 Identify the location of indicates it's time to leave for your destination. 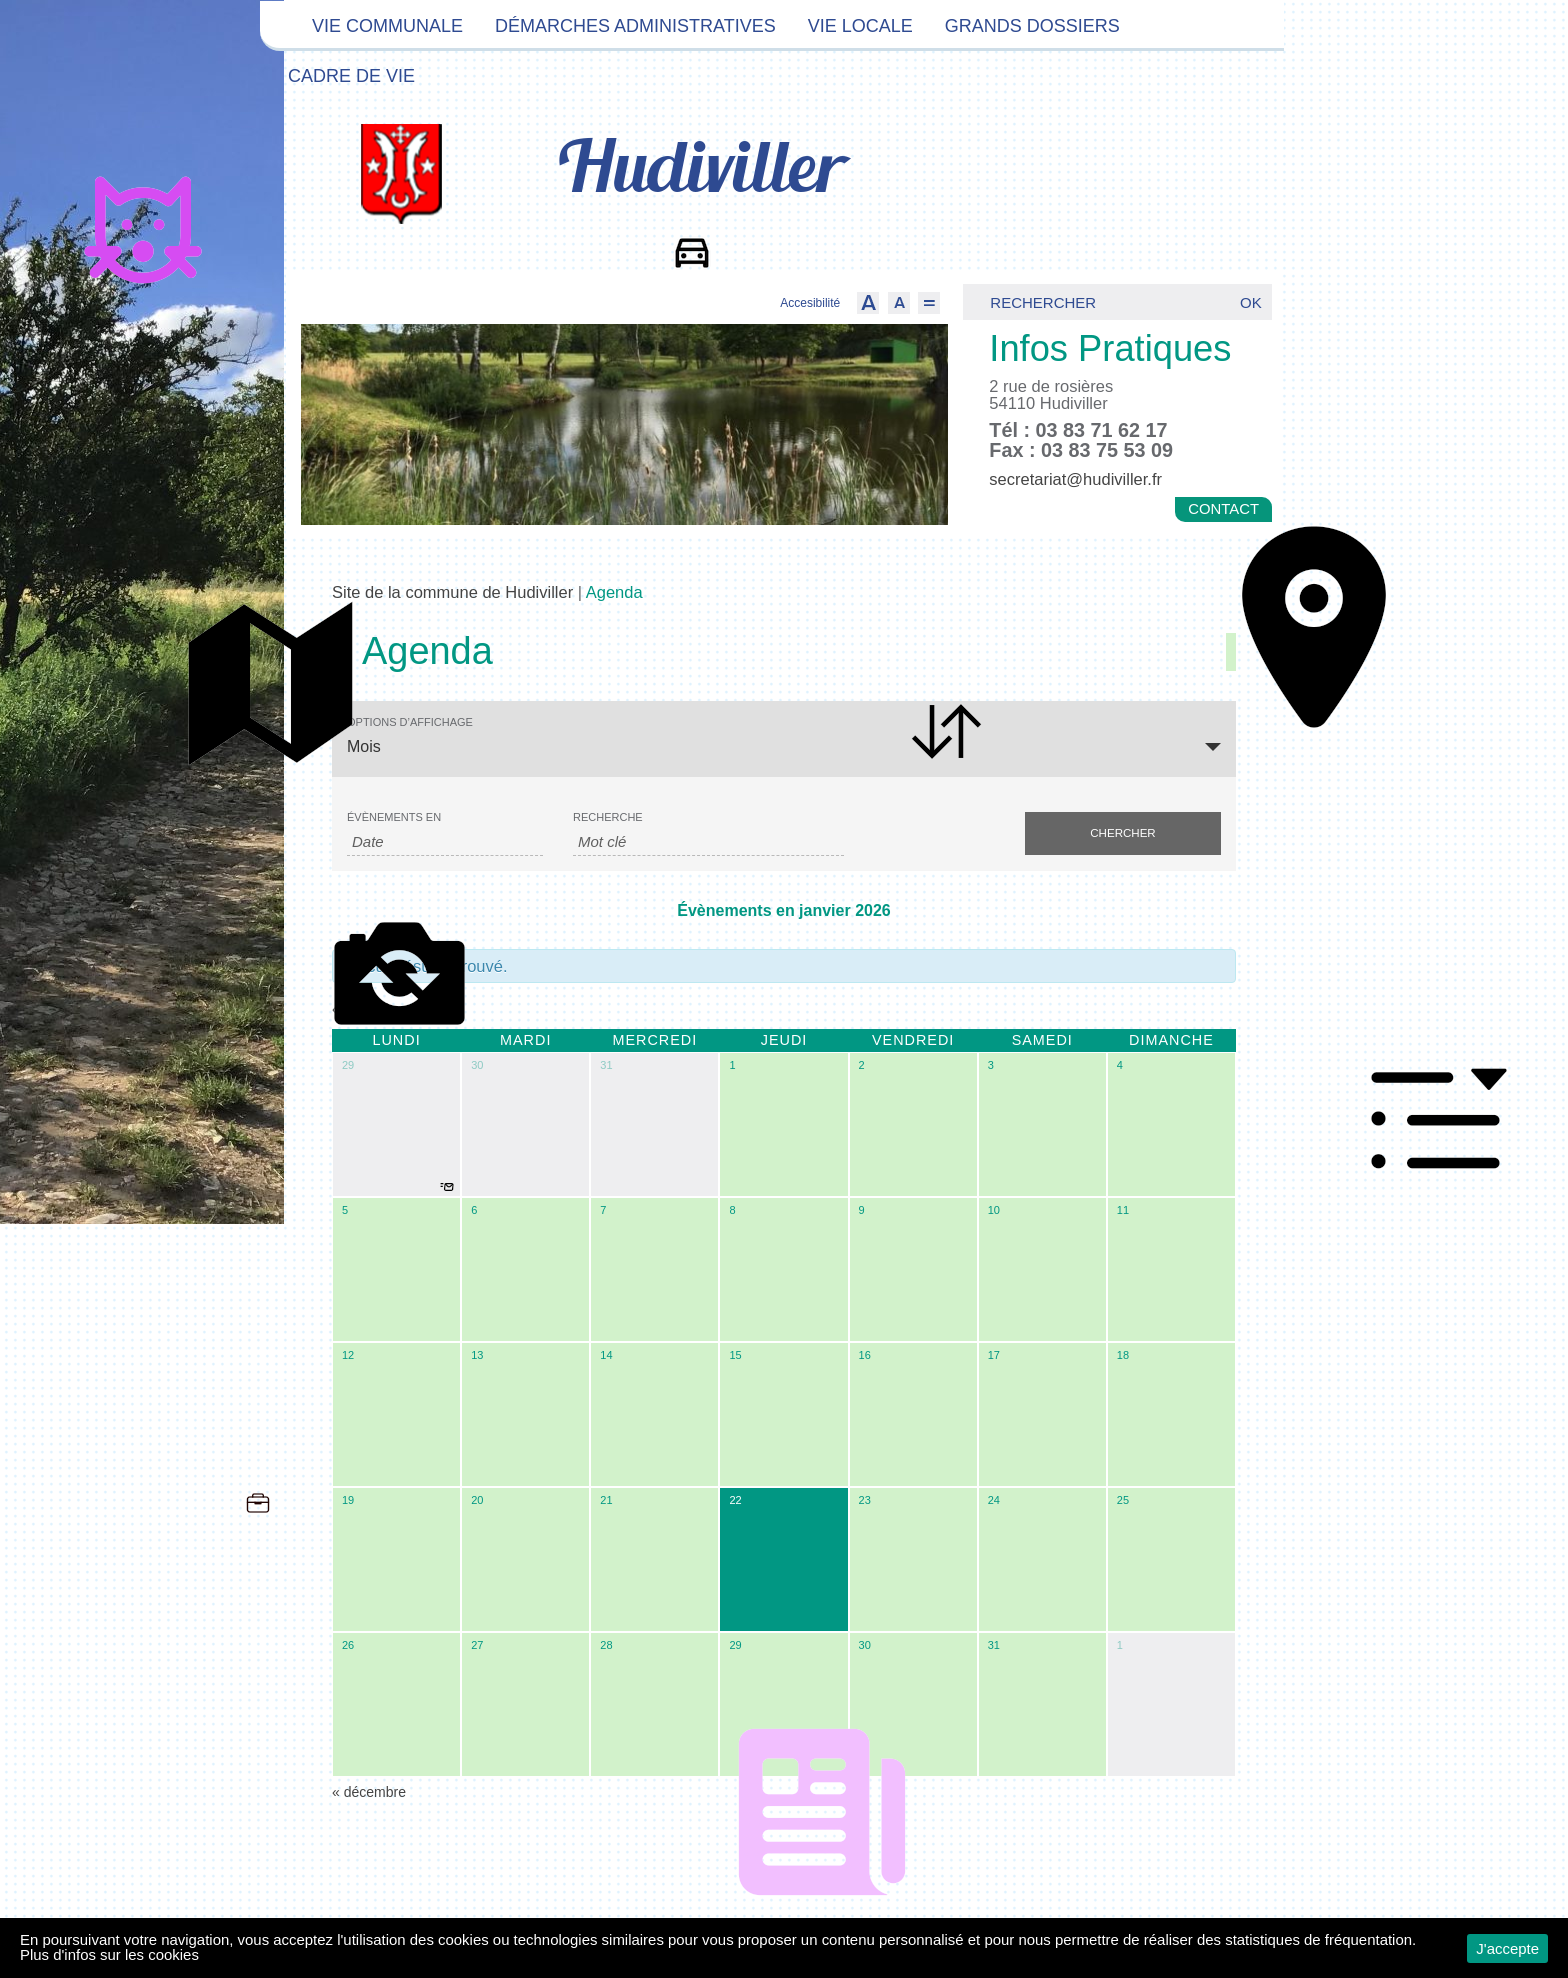
(692, 253).